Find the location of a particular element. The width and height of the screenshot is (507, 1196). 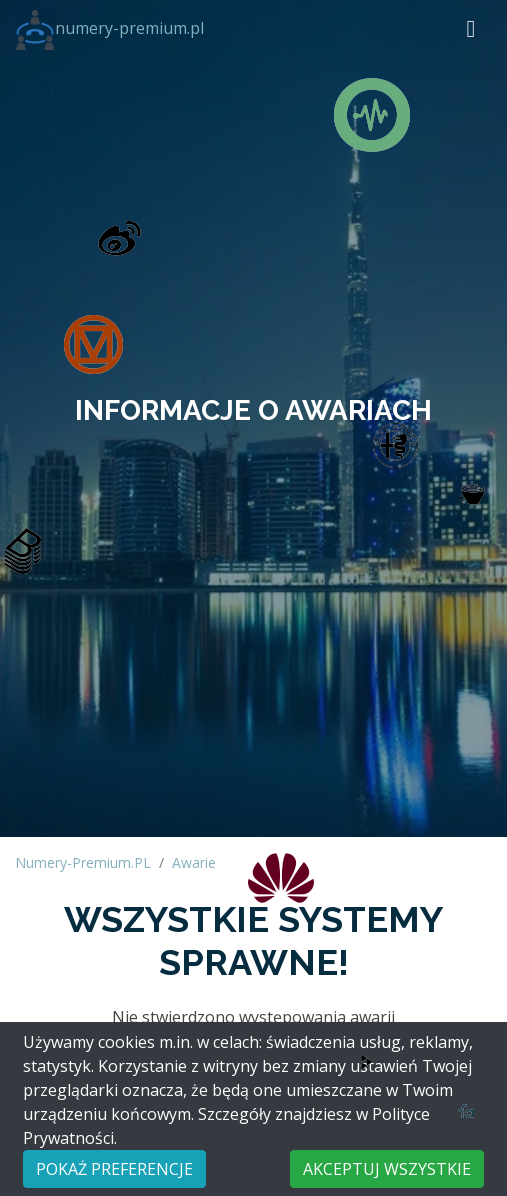

open the PeerTube app is located at coordinates (367, 1062).